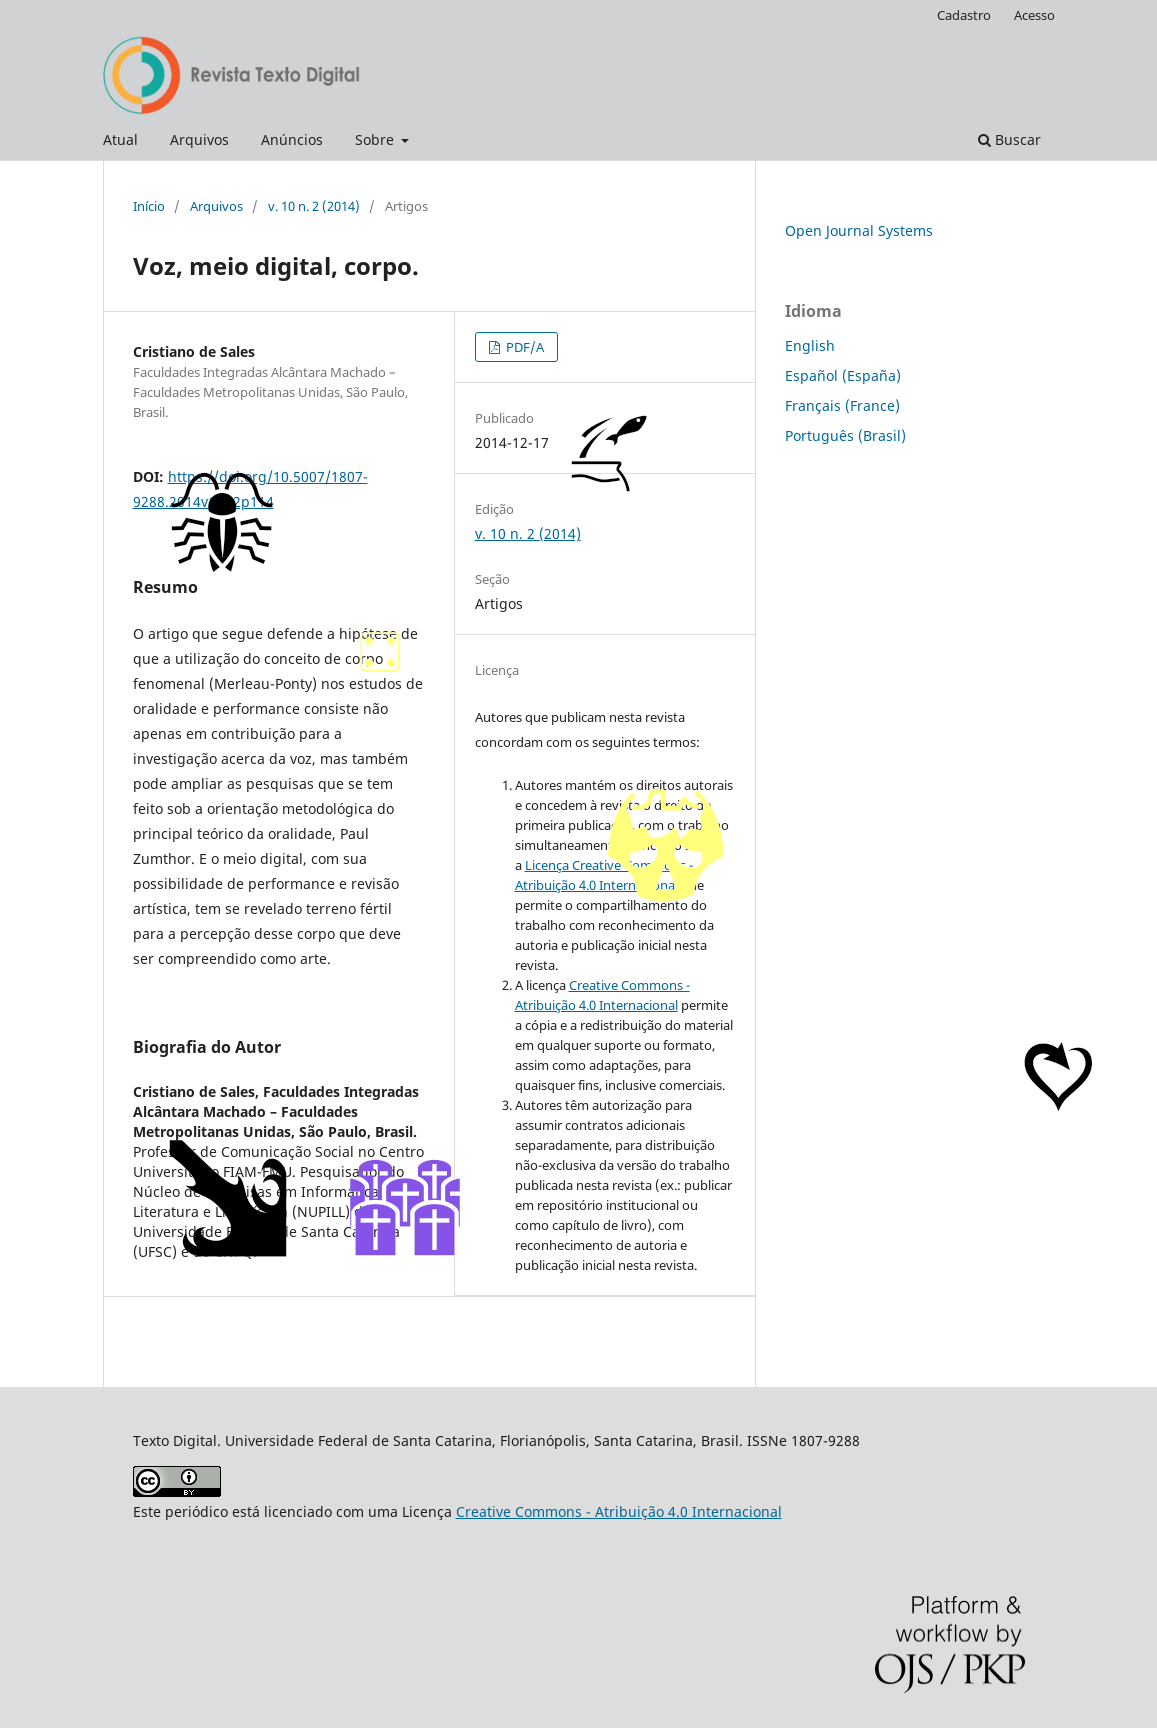 The height and width of the screenshot is (1728, 1157). I want to click on access the graveyard or cemetery area in-game, so click(405, 1202).